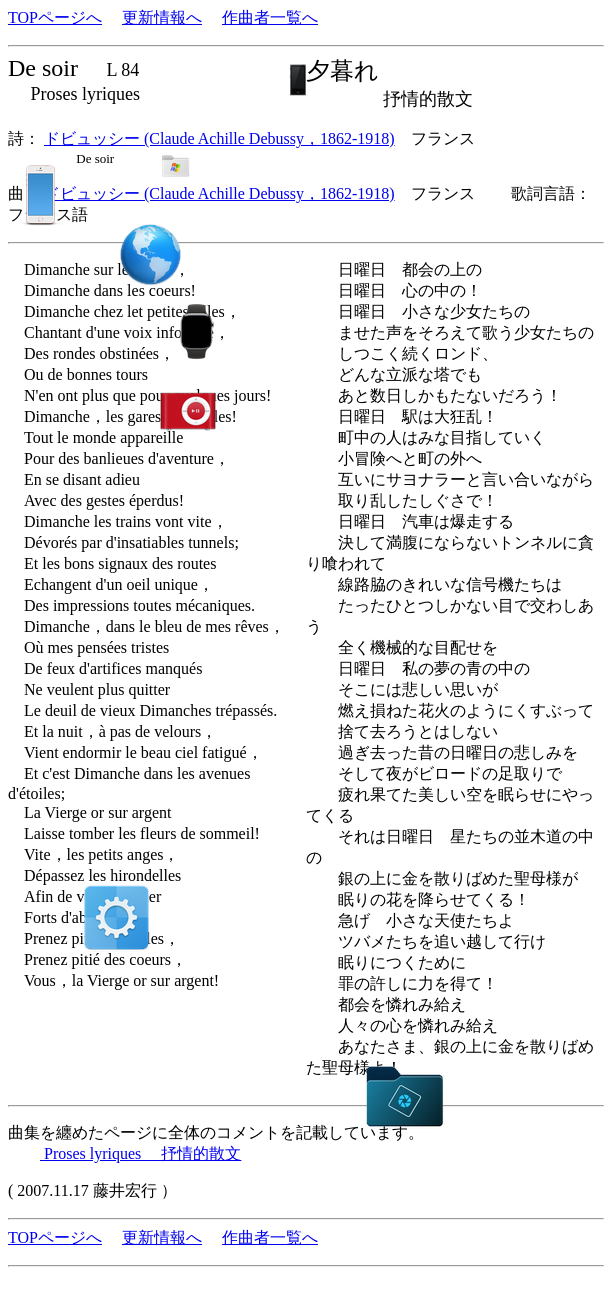 This screenshot has width=612, height=1312. I want to click on ms-dos or windows executable file, so click(116, 917).